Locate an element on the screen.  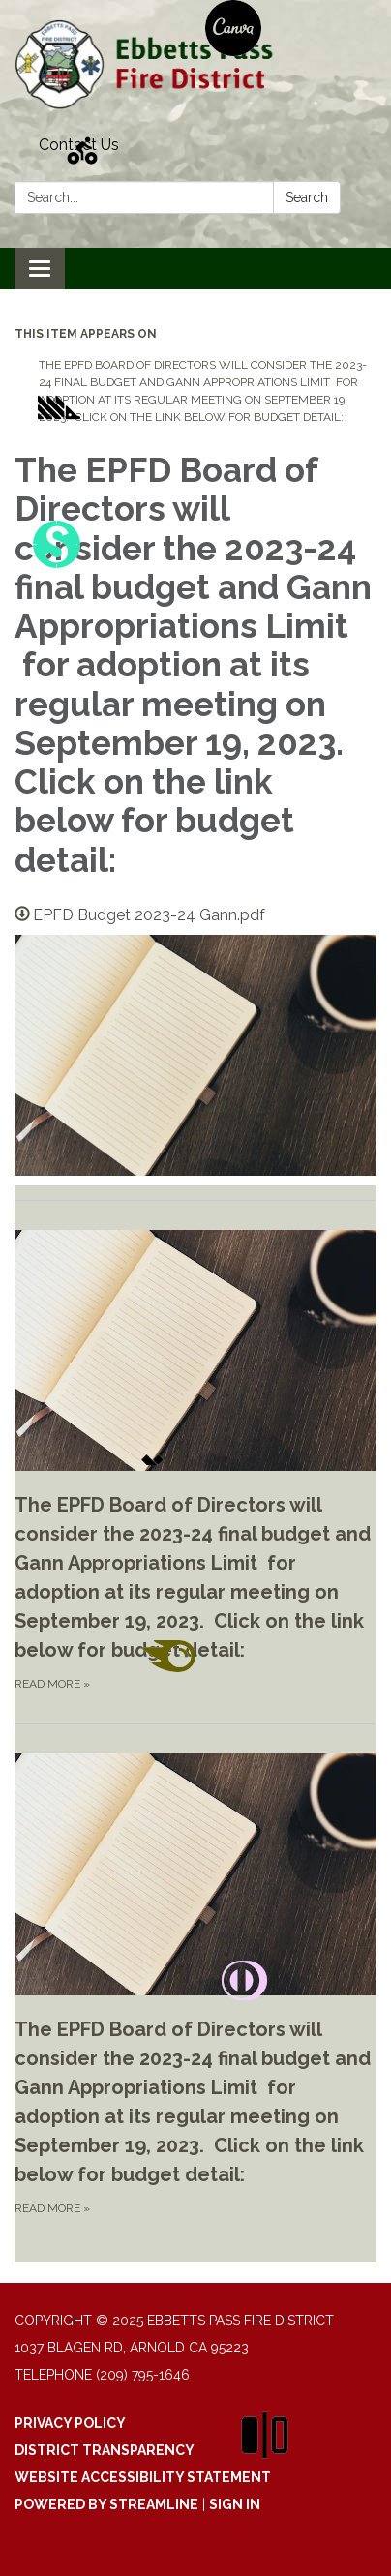
view cycling or bike routes is located at coordinates (82, 152).